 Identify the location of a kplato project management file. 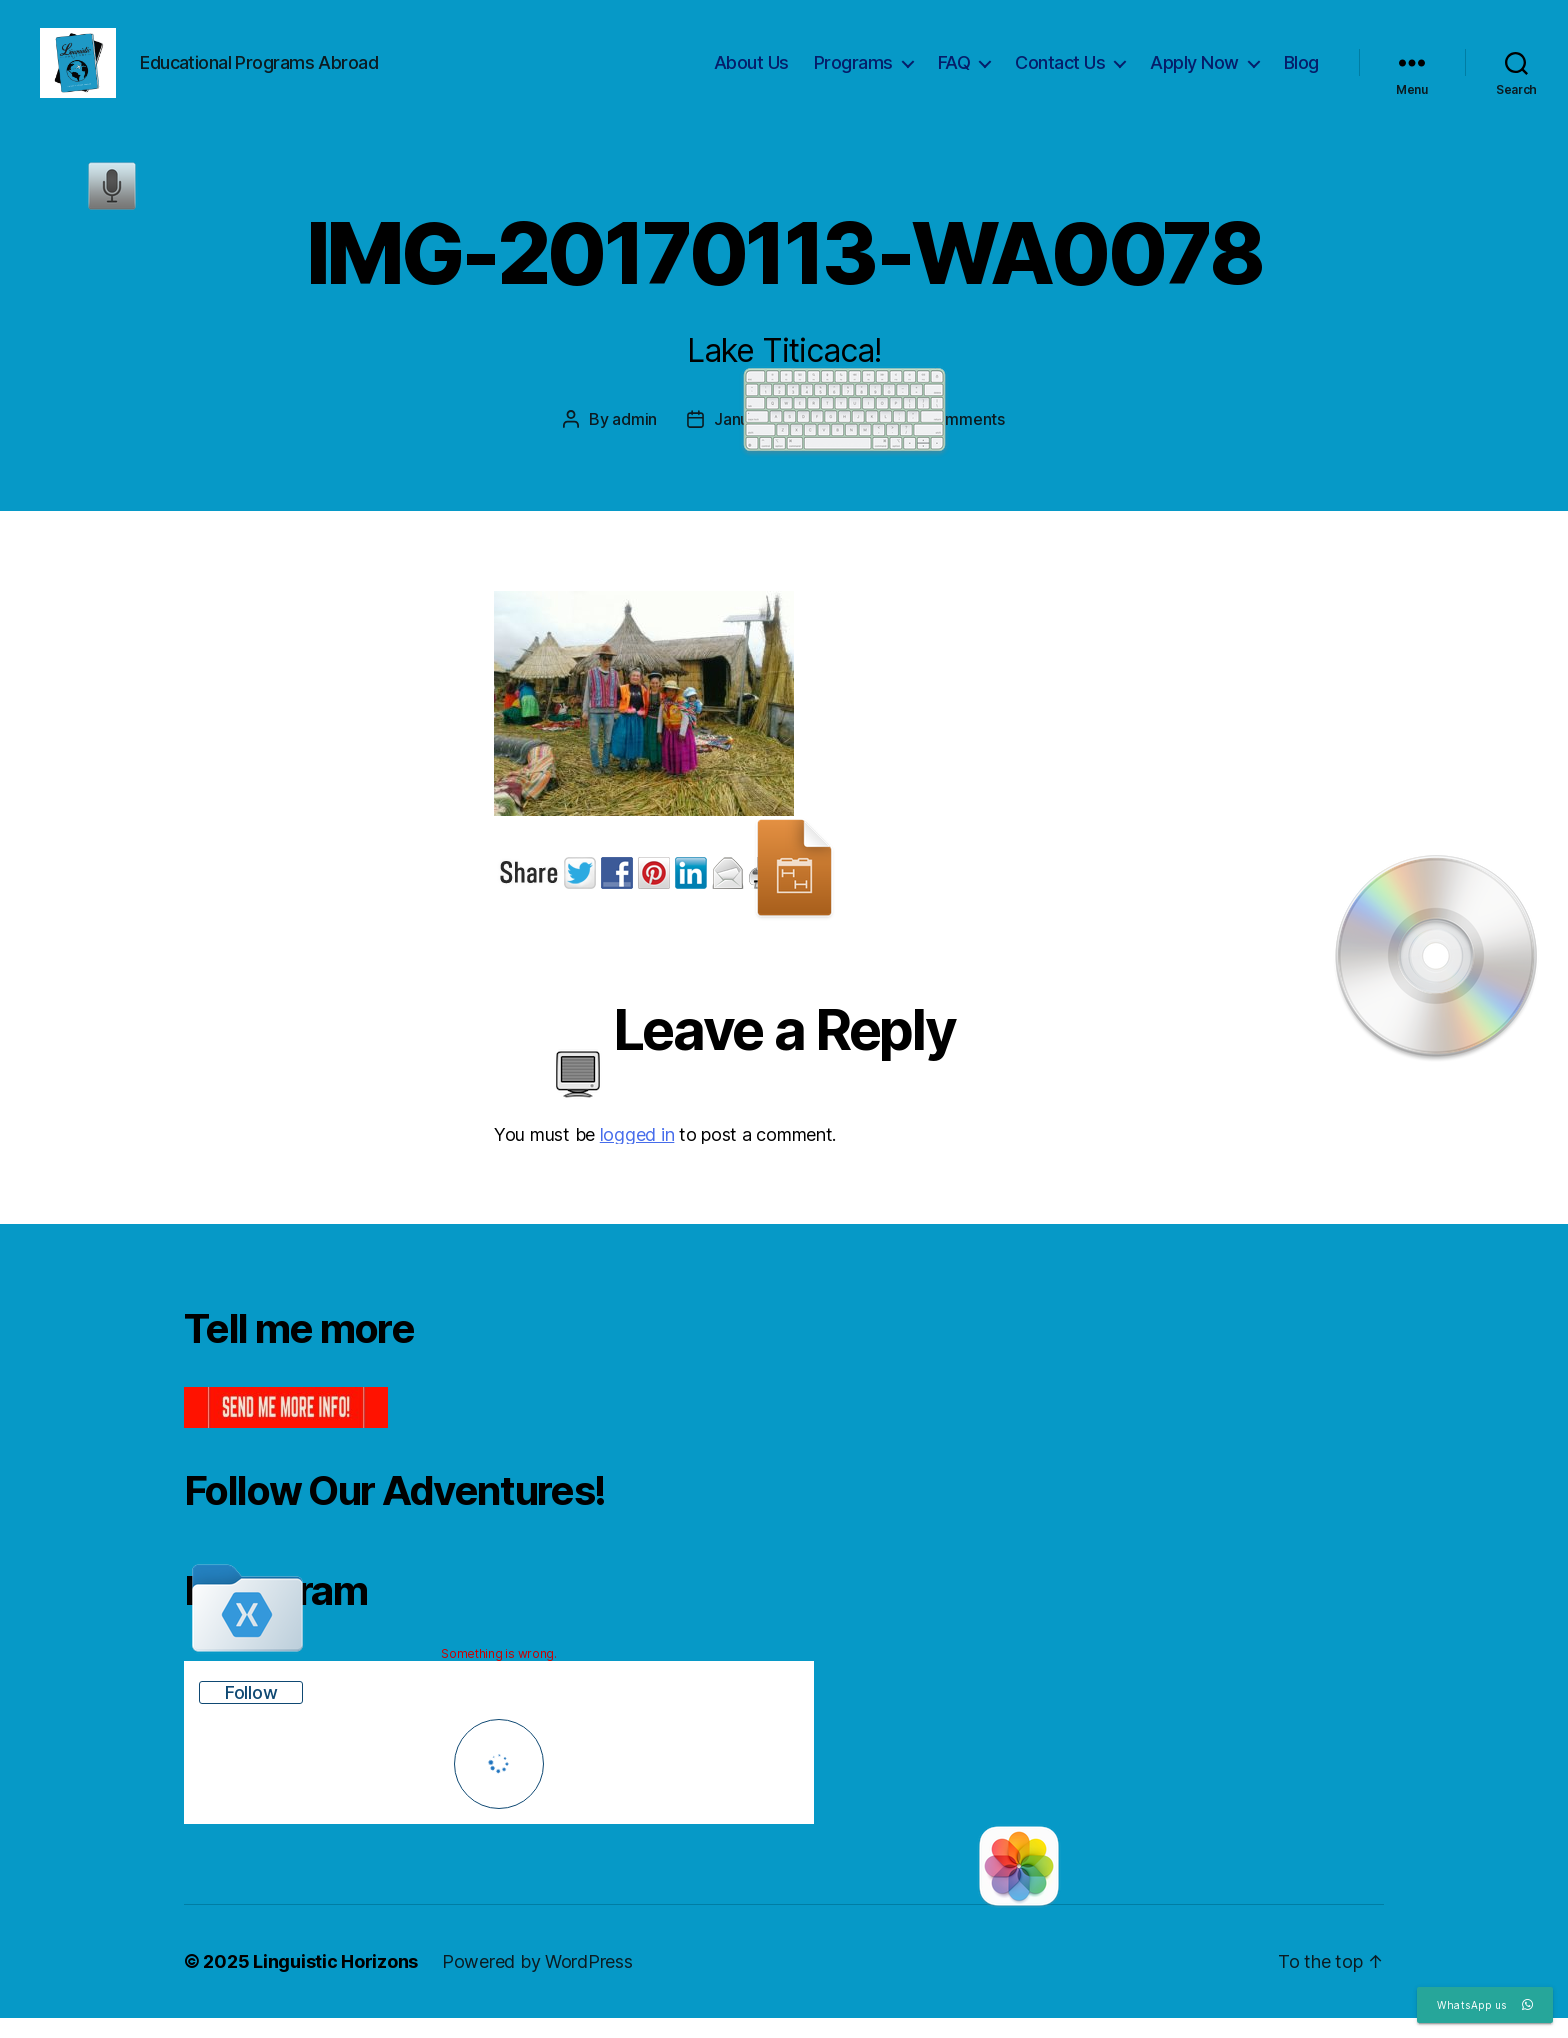
(794, 869).